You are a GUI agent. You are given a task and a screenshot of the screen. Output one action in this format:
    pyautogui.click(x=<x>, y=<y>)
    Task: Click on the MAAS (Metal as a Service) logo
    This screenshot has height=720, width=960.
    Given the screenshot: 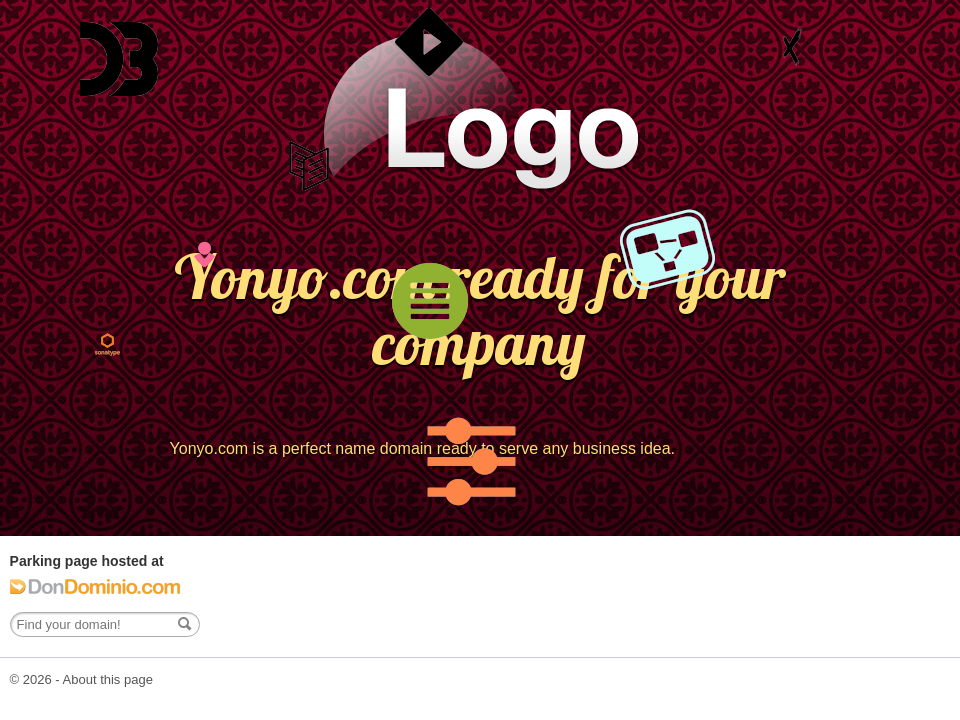 What is the action you would take?
    pyautogui.click(x=430, y=301)
    